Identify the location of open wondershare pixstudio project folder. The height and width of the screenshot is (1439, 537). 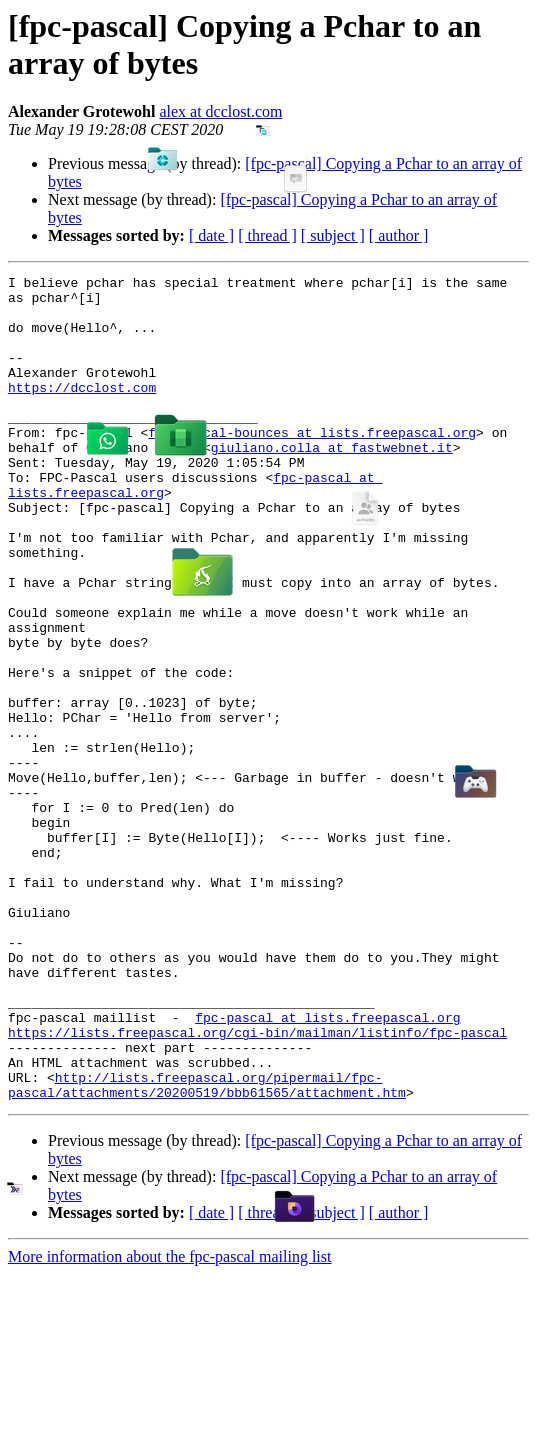
(294, 1207).